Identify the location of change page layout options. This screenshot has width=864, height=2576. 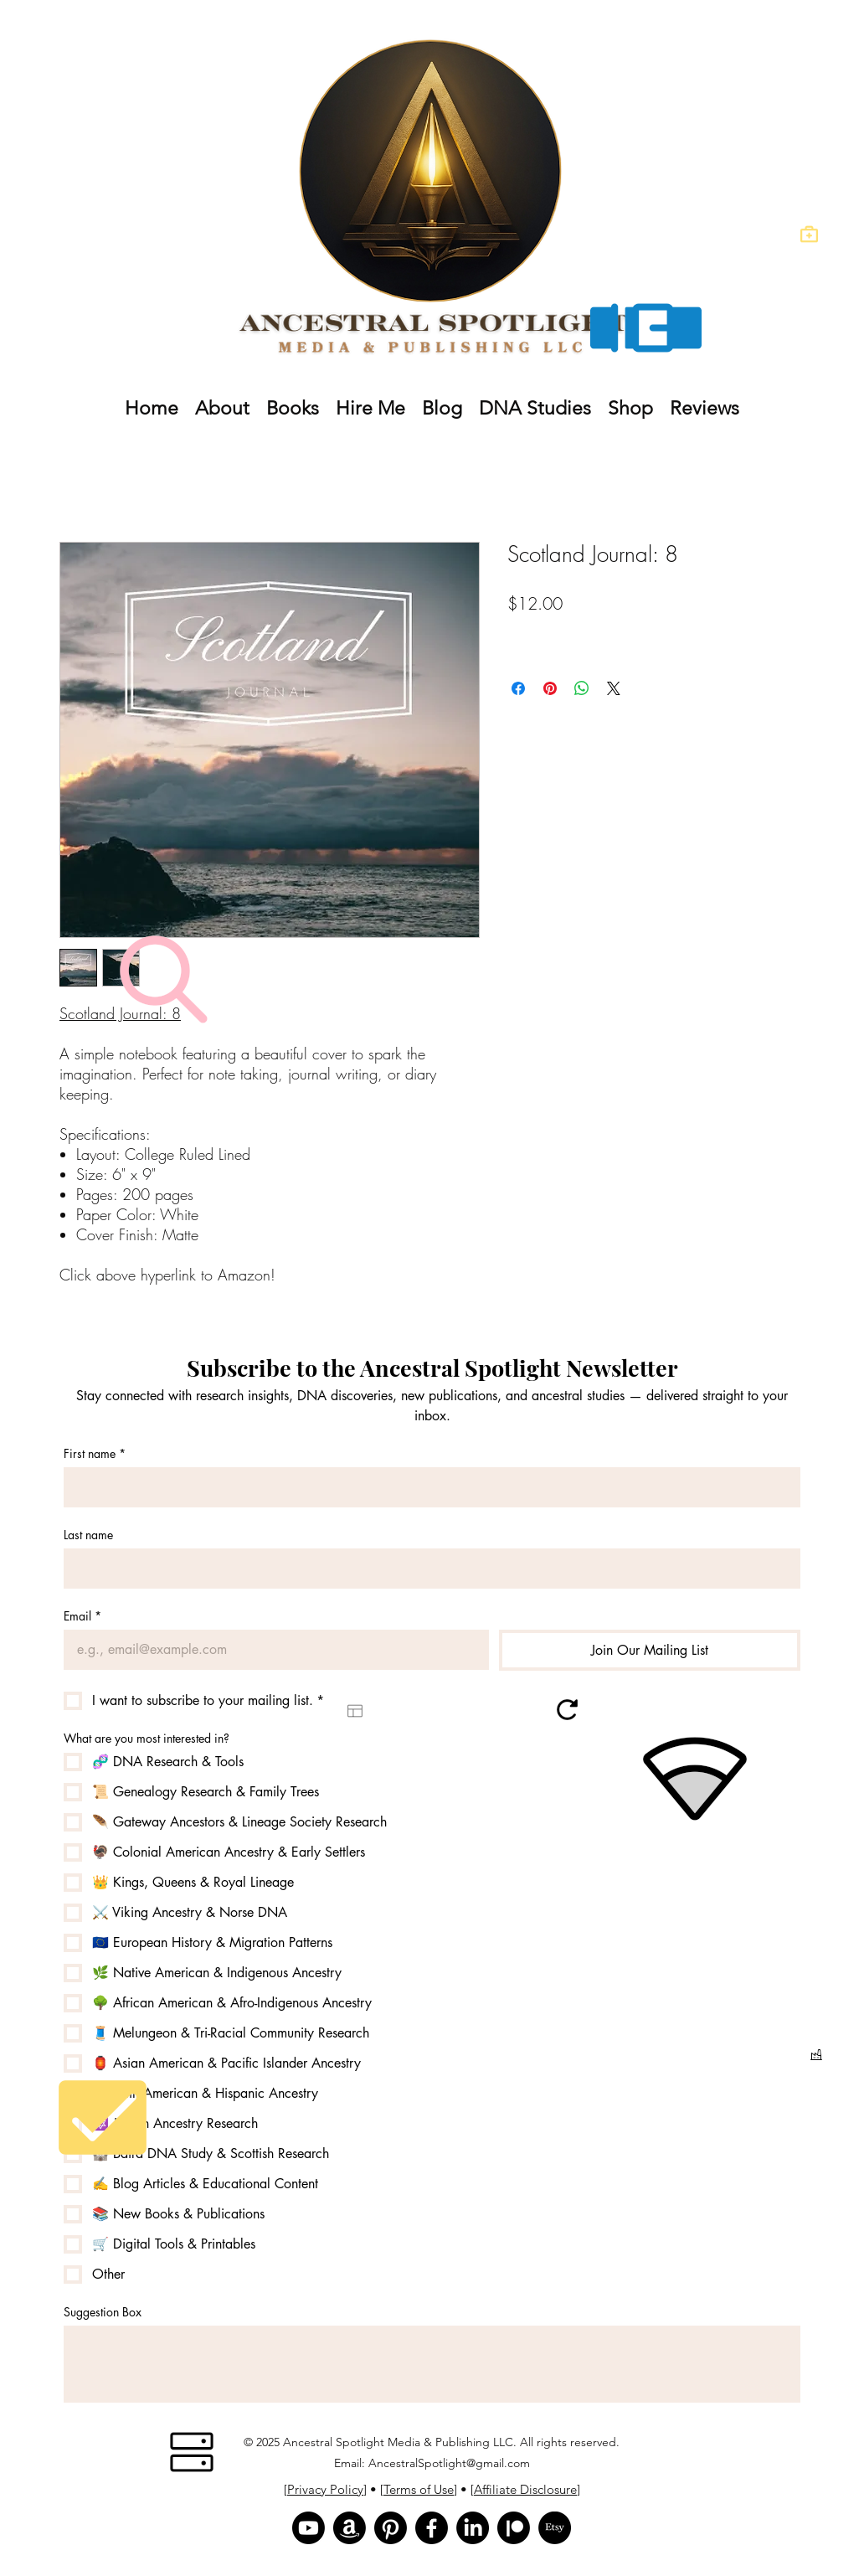
(355, 1711).